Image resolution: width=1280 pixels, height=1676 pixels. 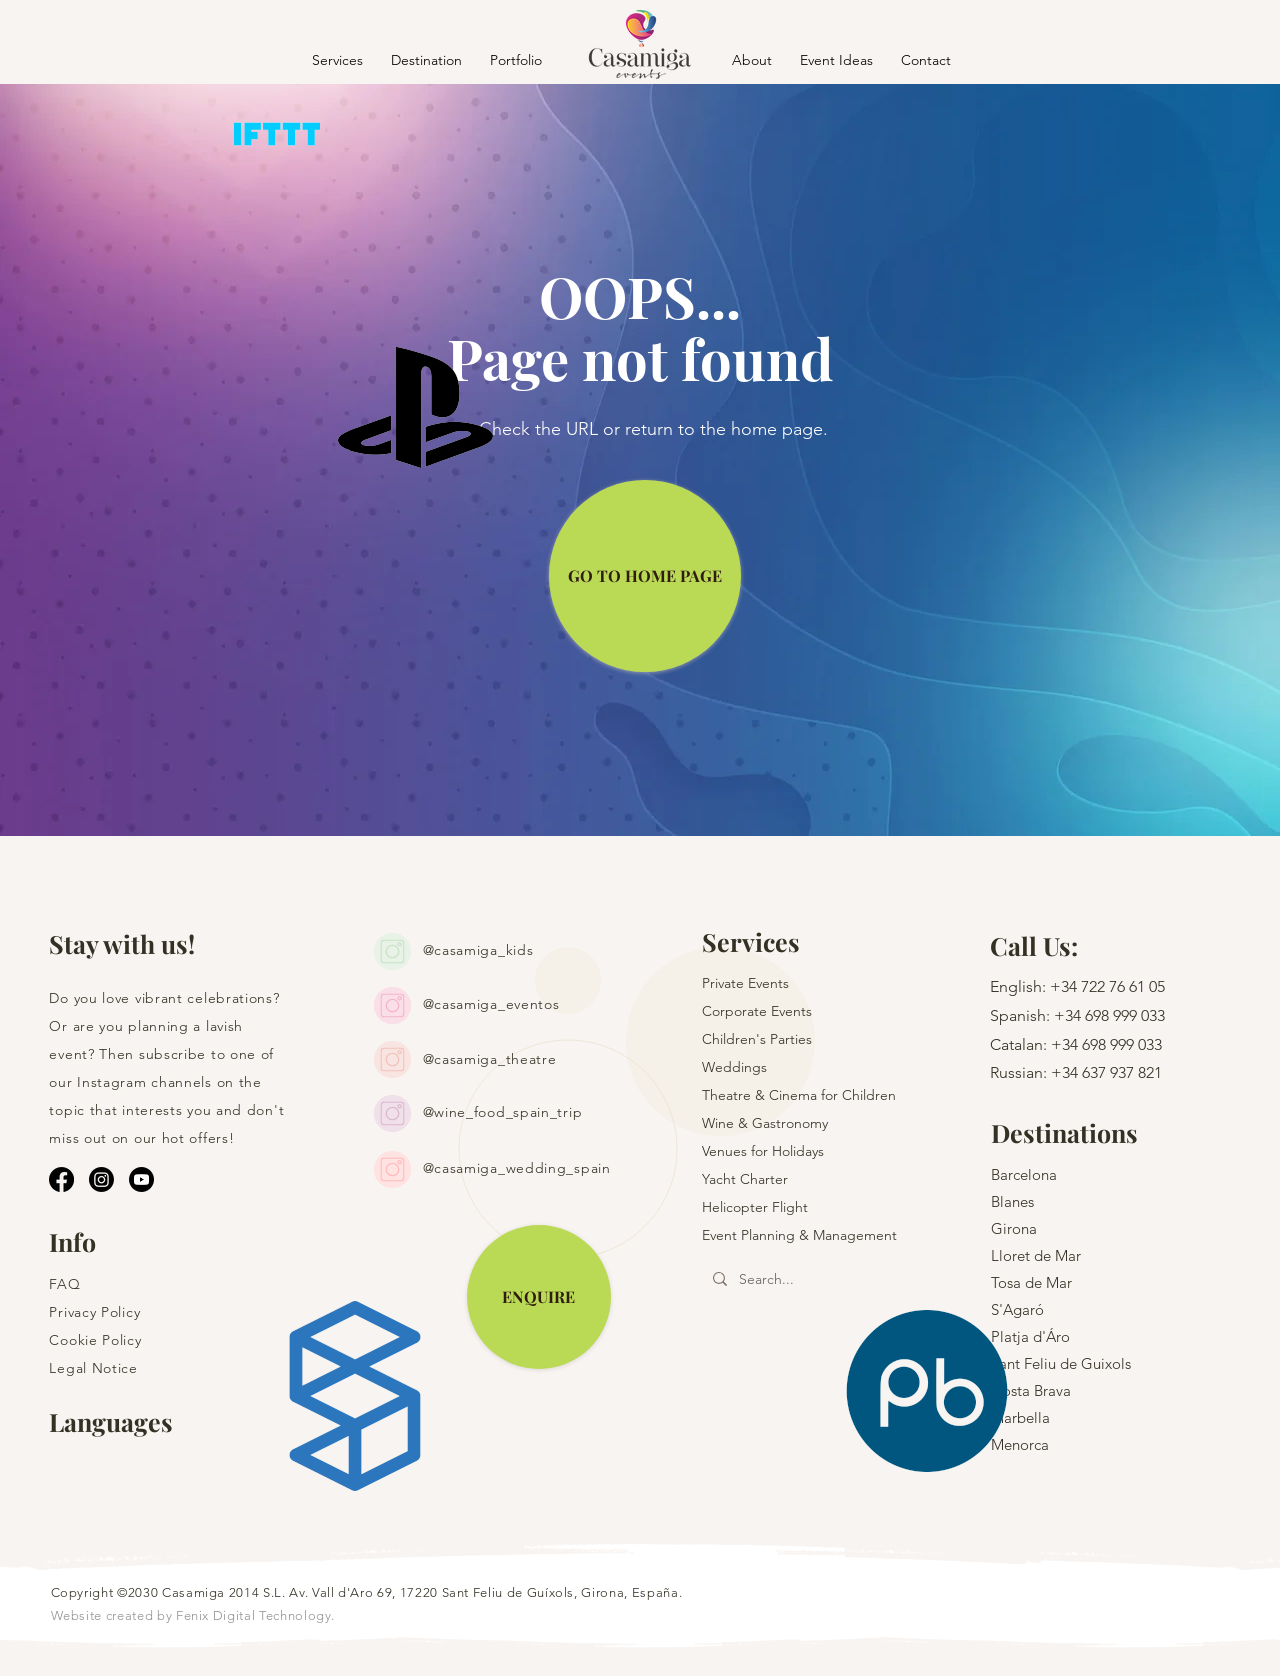 I want to click on playstation brand logo, so click(x=415, y=407).